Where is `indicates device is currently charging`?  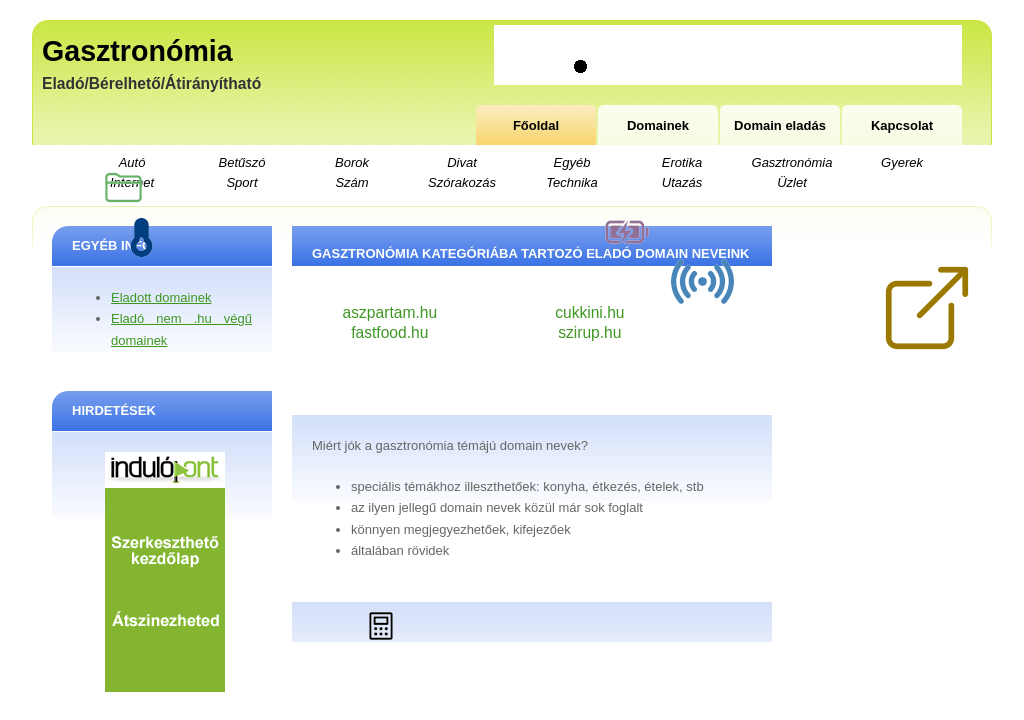 indicates device is currently charging is located at coordinates (627, 232).